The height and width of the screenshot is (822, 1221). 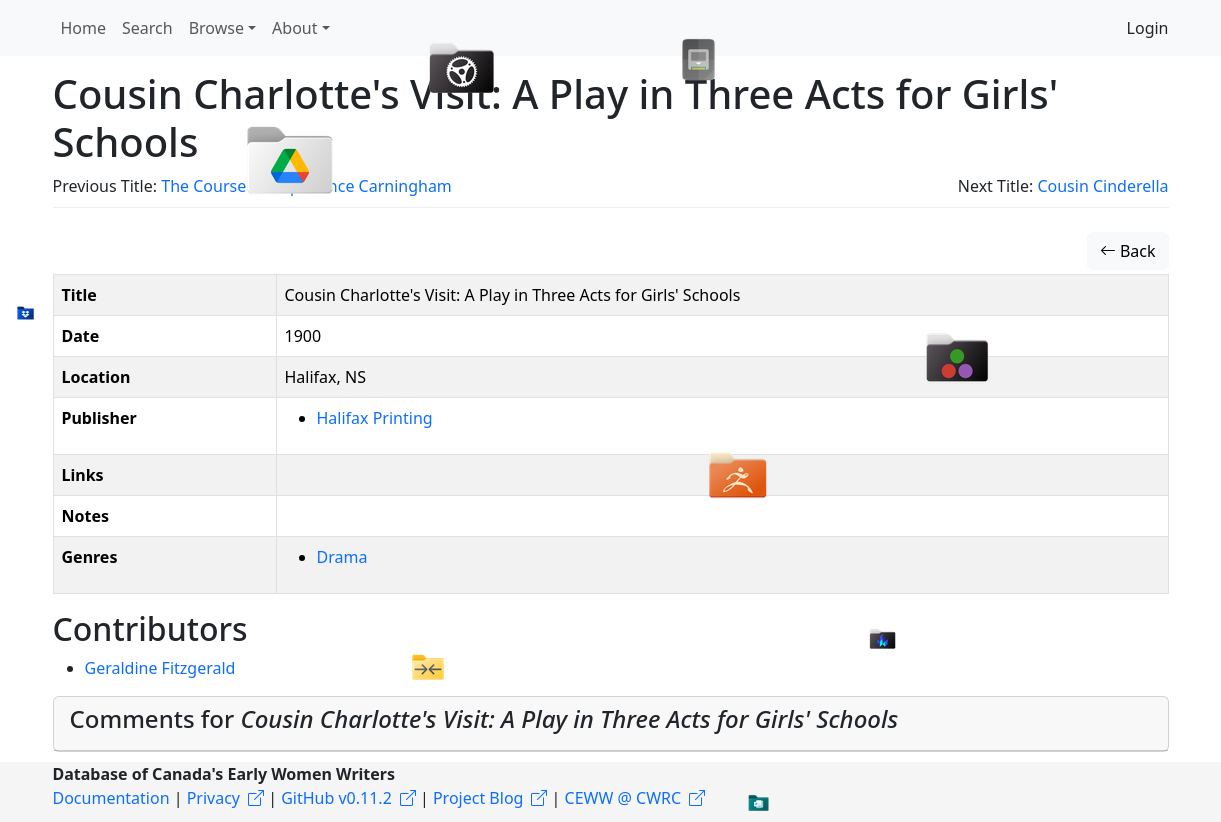 I want to click on open google drive folder, so click(x=289, y=162).